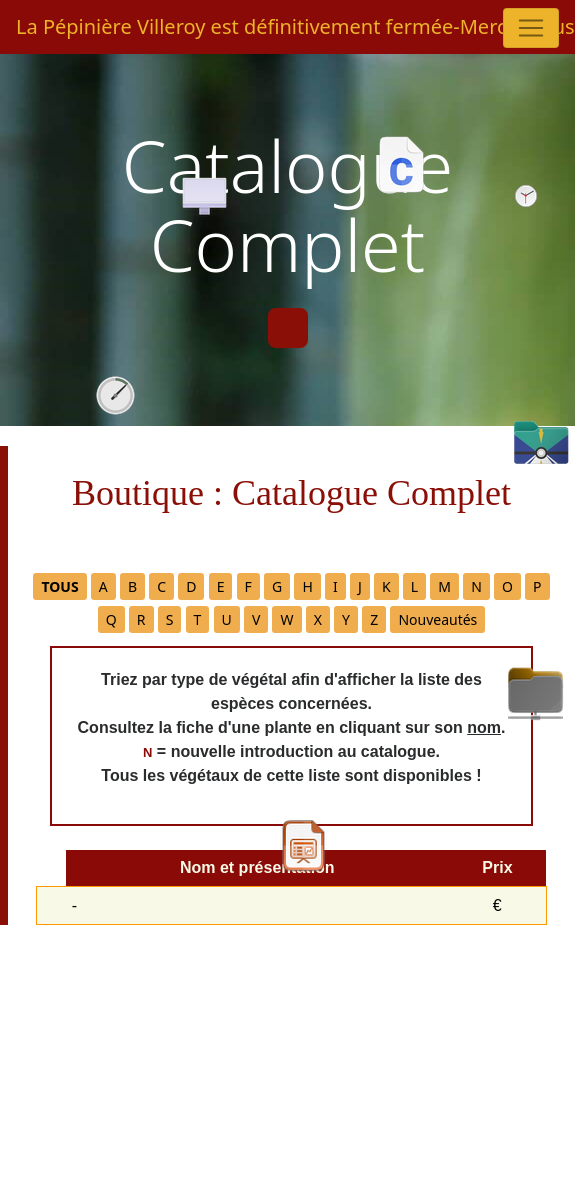 This screenshot has width=575, height=1188. What do you see at coordinates (526, 196) in the screenshot?
I see `open date and time settings` at bounding box center [526, 196].